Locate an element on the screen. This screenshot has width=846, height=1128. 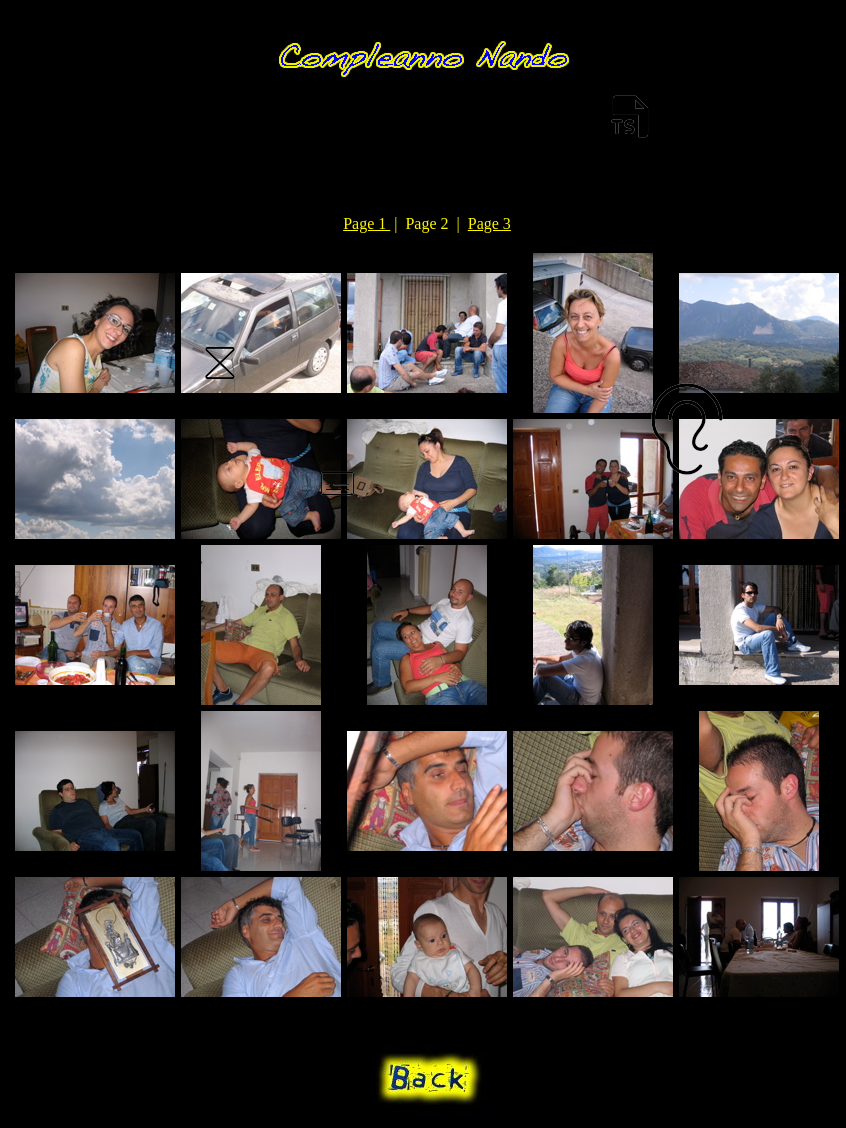
typescript file indicator is located at coordinates (630, 116).